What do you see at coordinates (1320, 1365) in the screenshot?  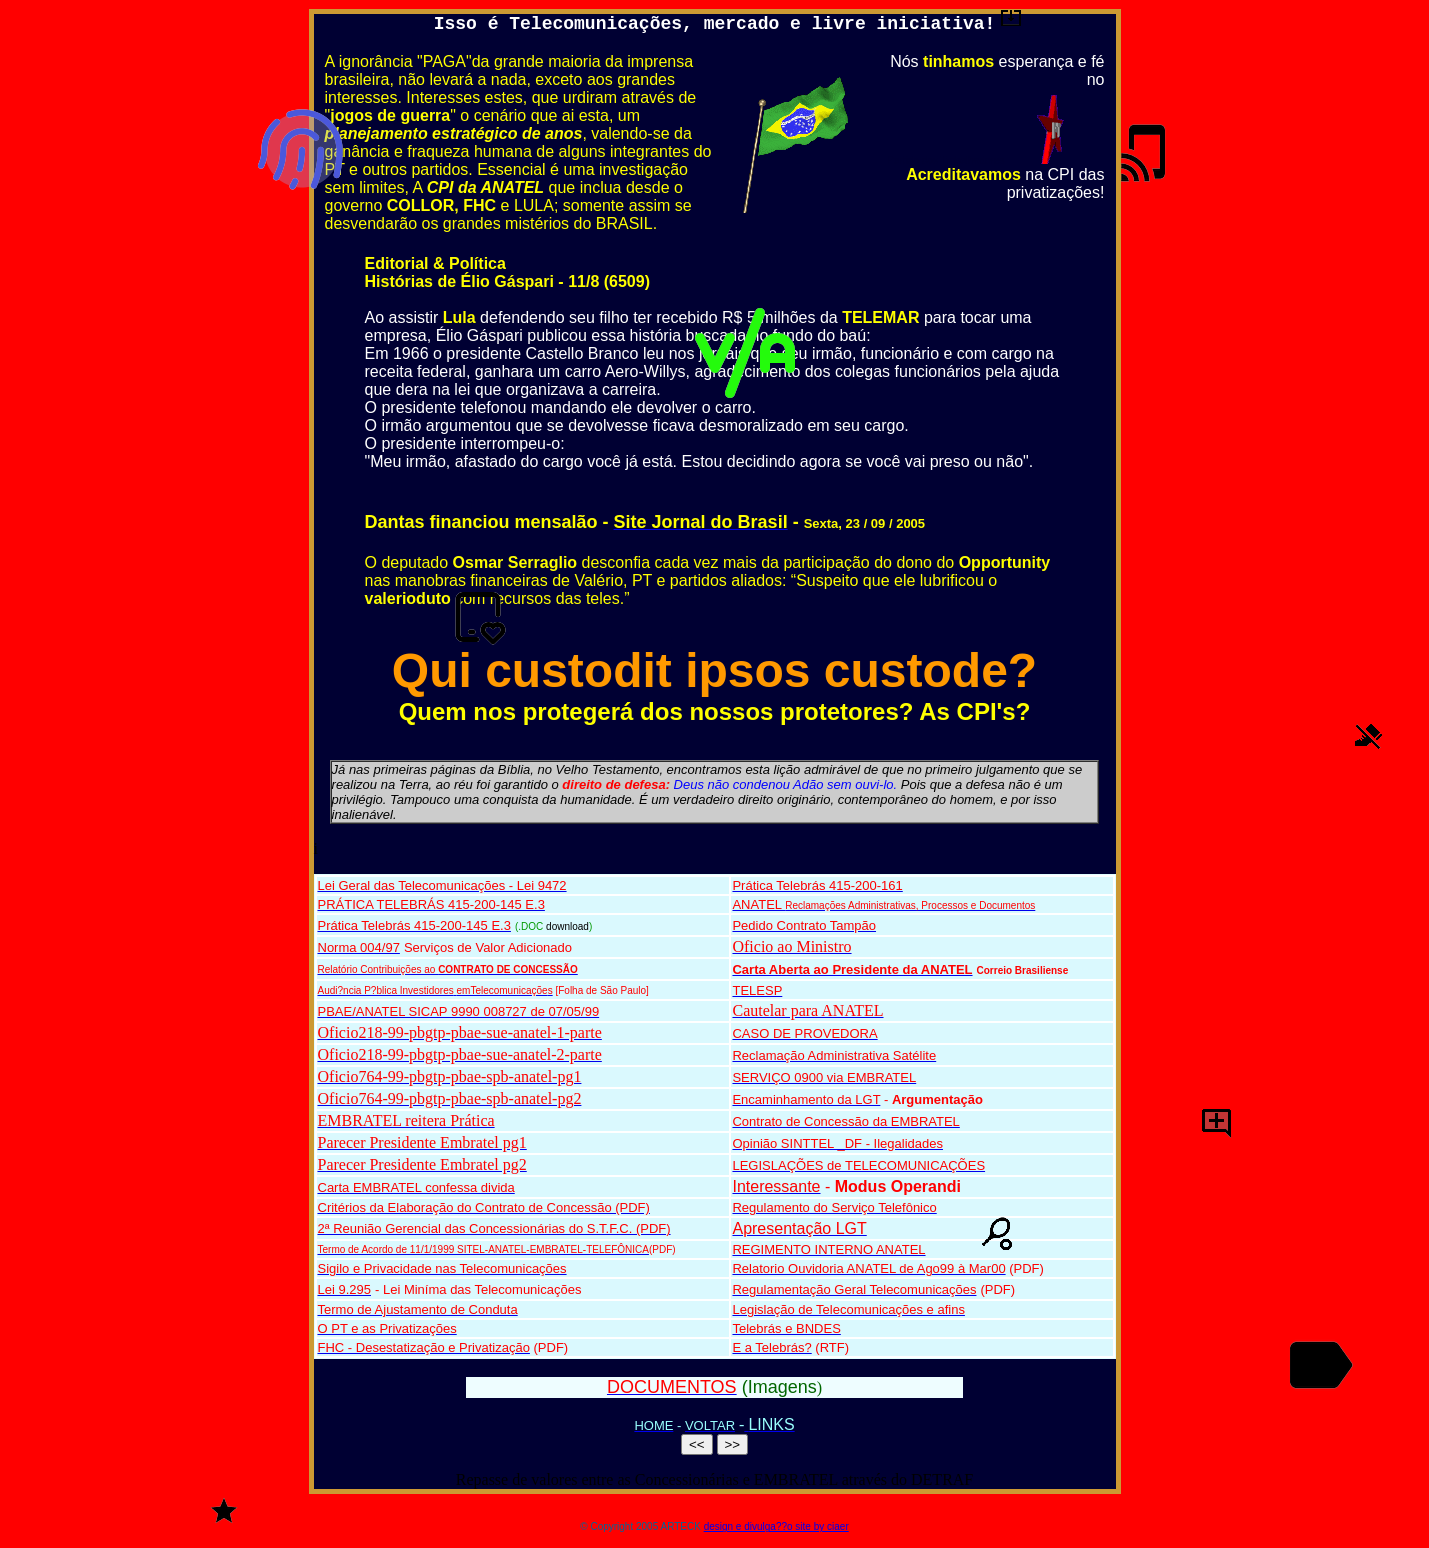 I see `add or apply a label to an item` at bounding box center [1320, 1365].